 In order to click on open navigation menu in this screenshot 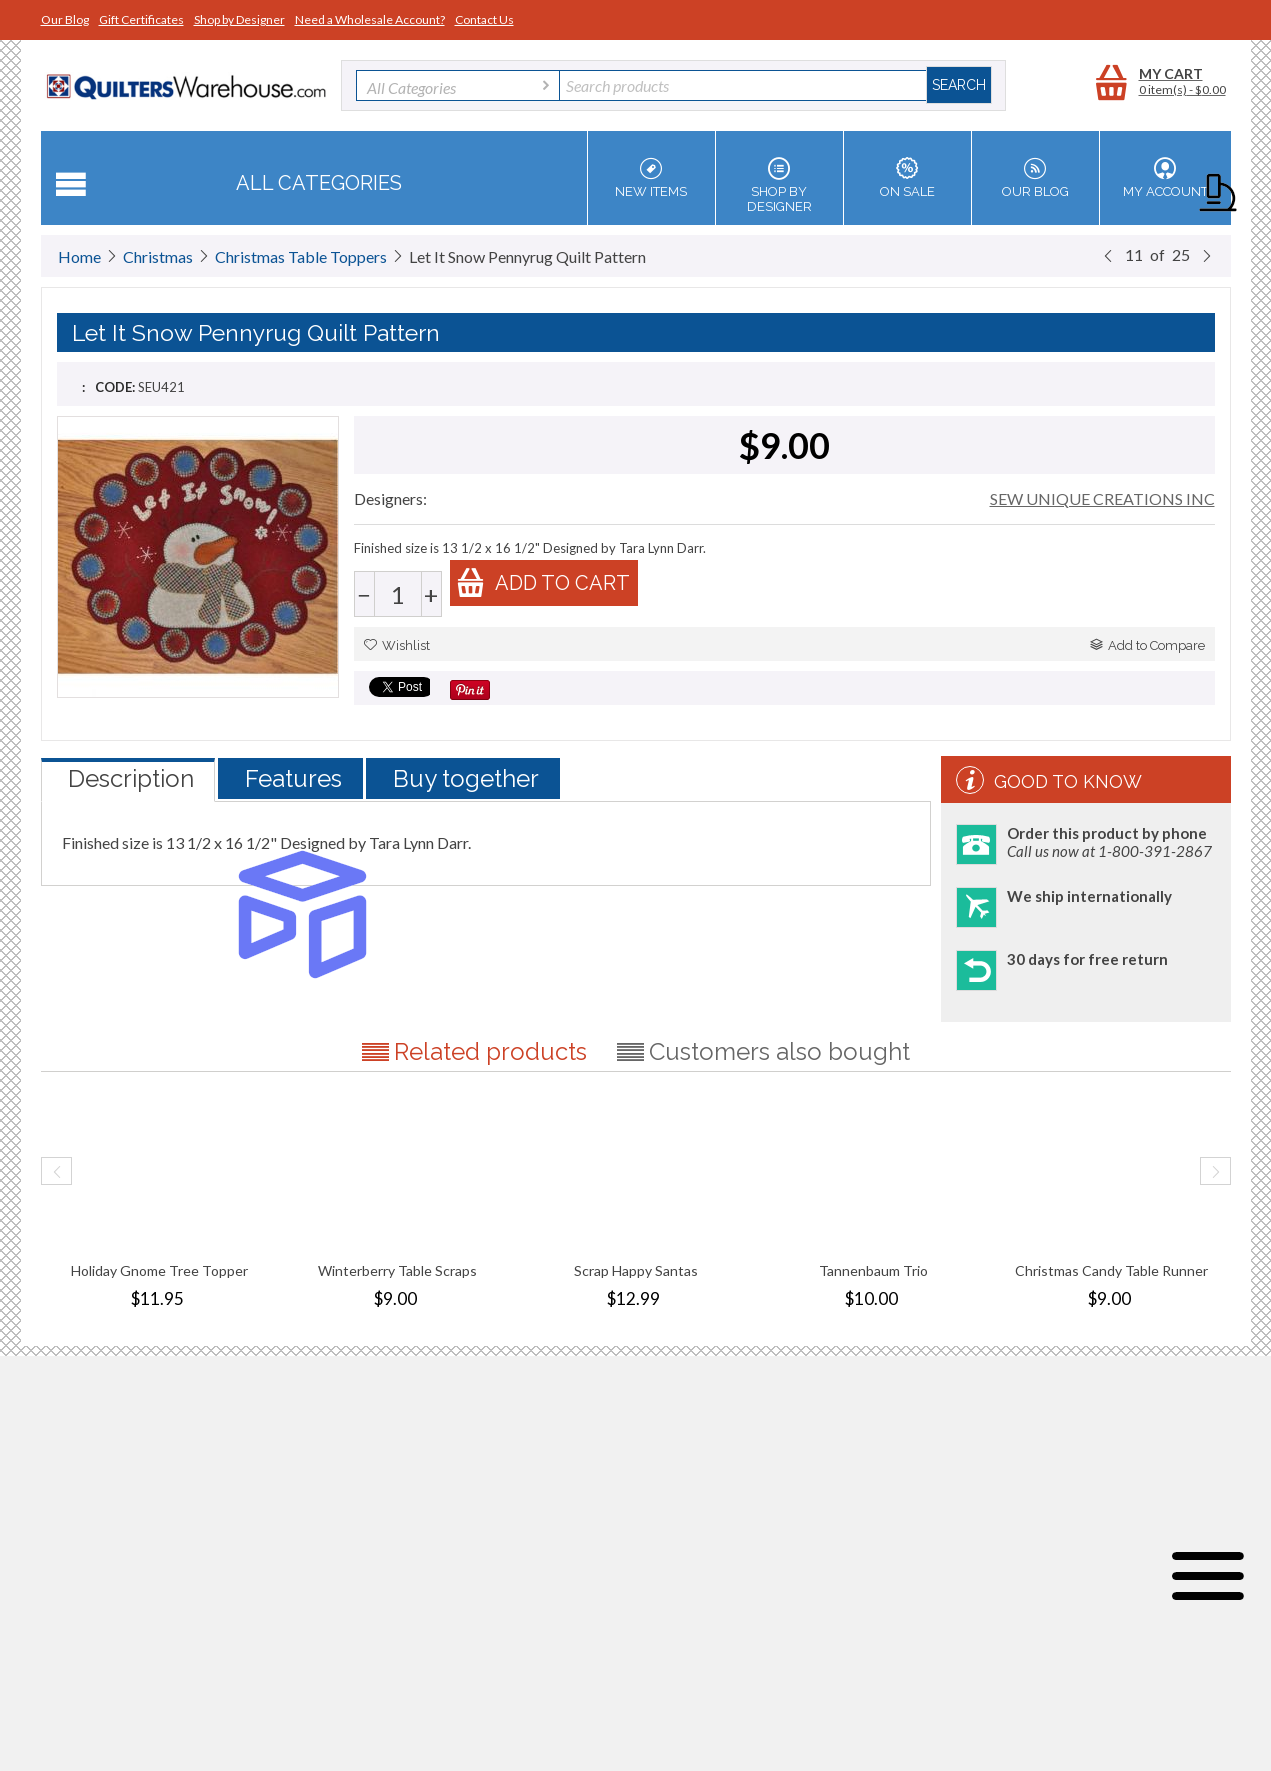, I will do `click(1208, 1576)`.